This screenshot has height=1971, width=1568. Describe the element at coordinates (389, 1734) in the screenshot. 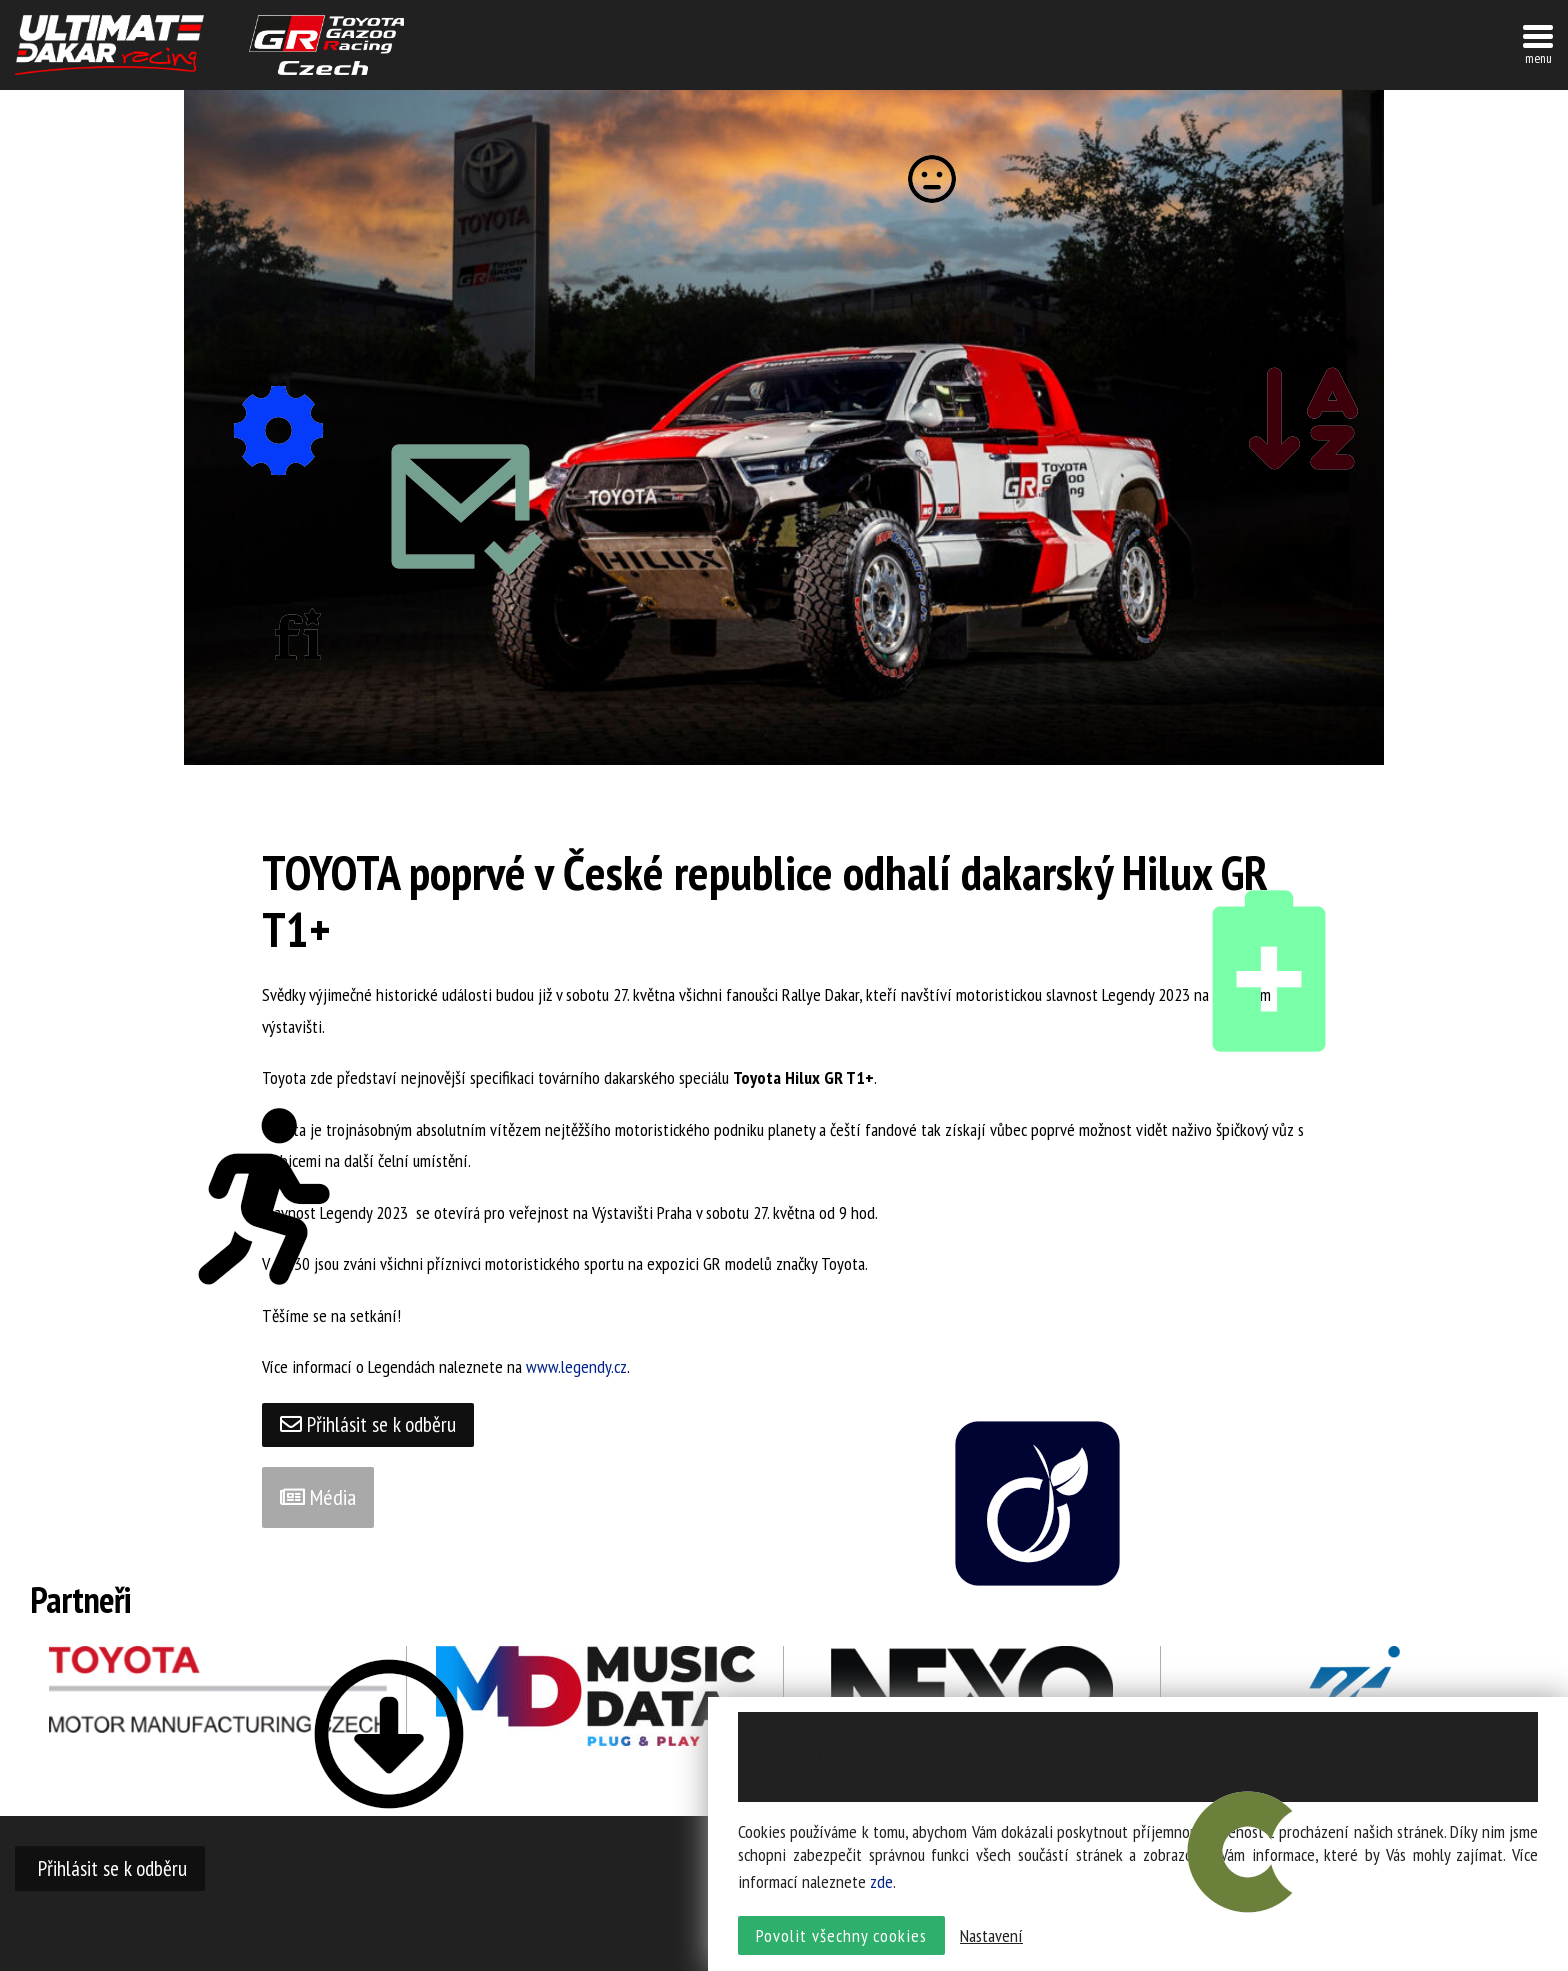

I see `download a file or content` at that location.